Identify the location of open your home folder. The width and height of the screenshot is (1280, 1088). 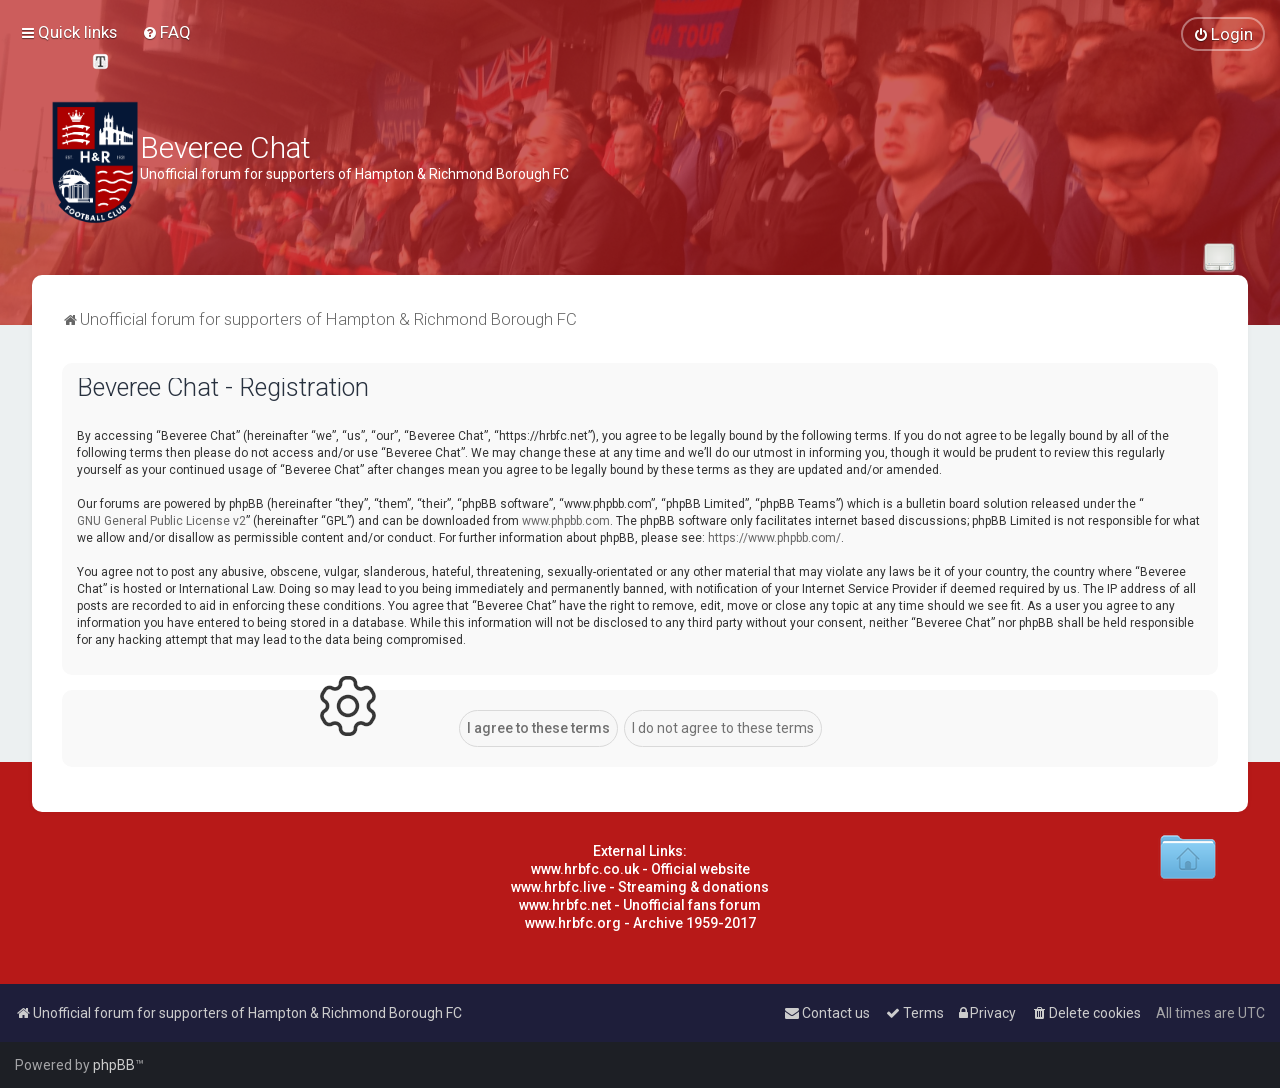
(1188, 857).